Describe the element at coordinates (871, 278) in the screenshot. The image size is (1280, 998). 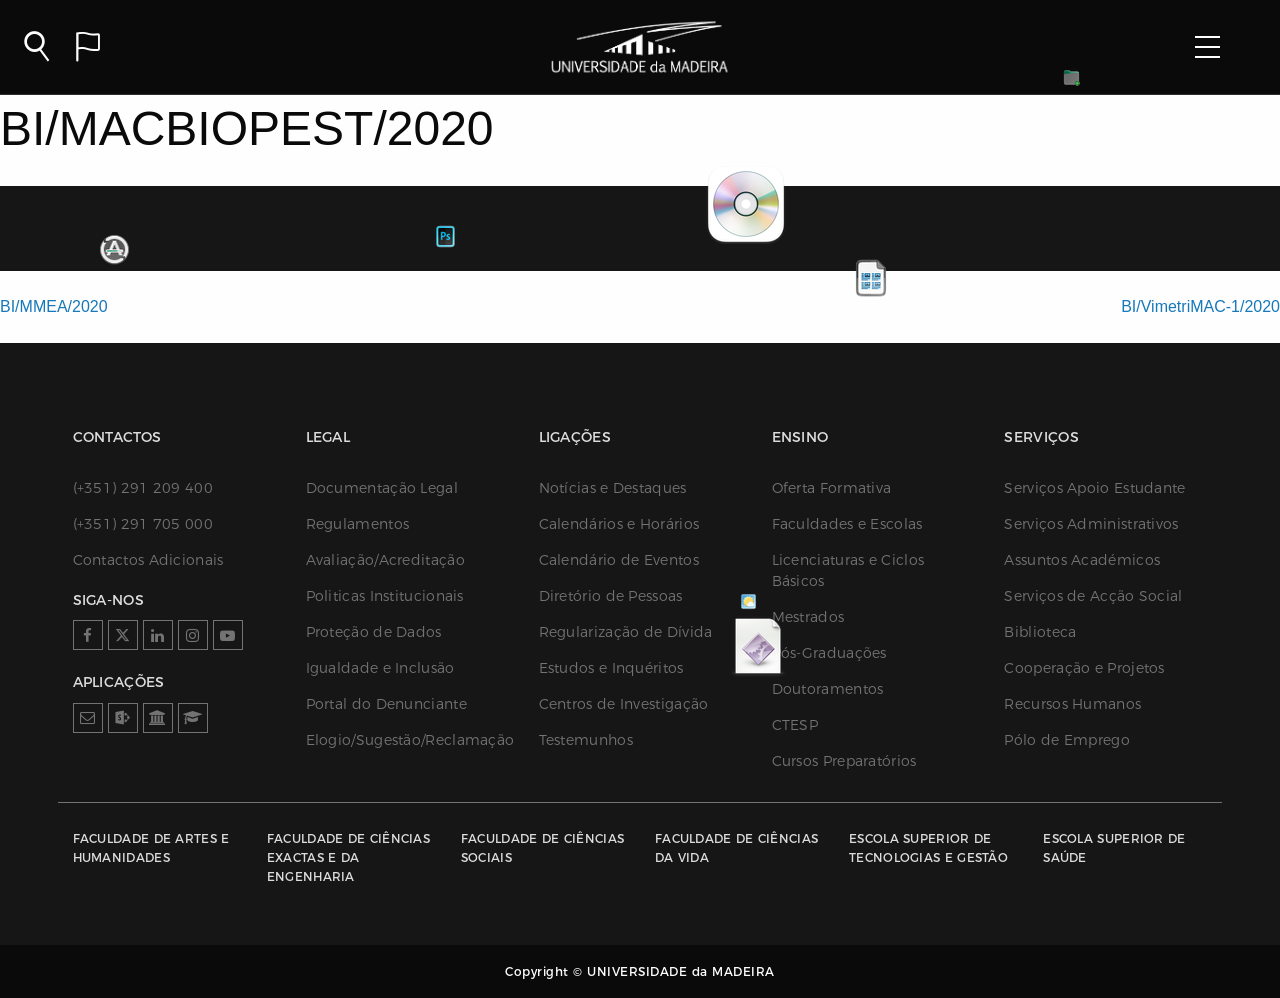
I see `libreoffice master document file type` at that location.